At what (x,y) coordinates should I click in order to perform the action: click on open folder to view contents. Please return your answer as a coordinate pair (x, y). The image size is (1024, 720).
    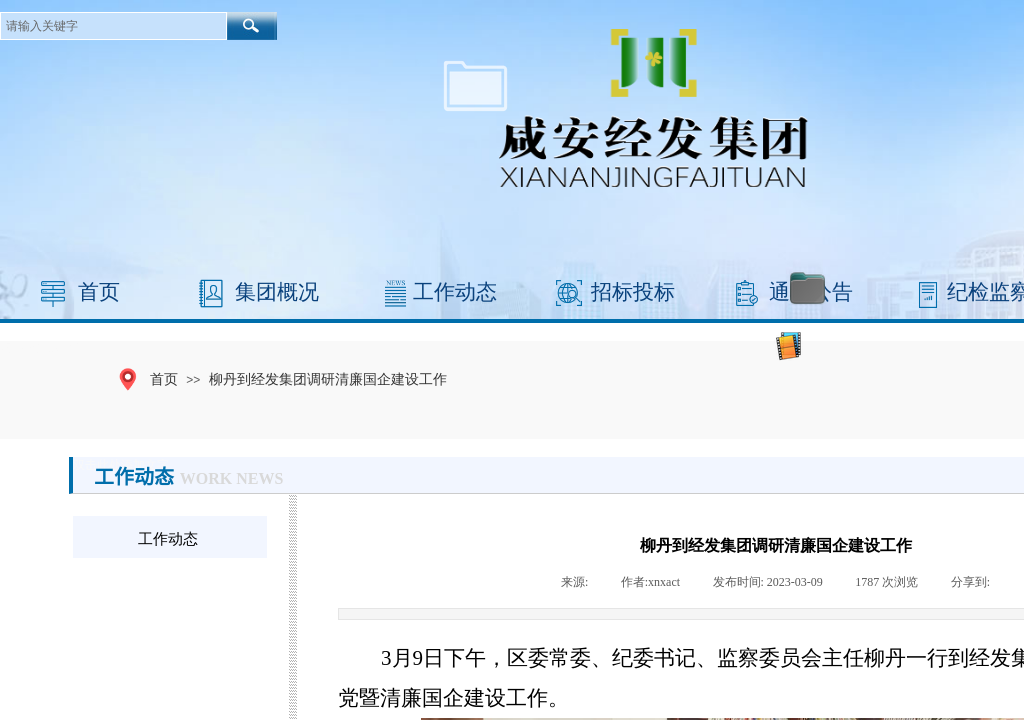
    Looking at the image, I should click on (807, 287).